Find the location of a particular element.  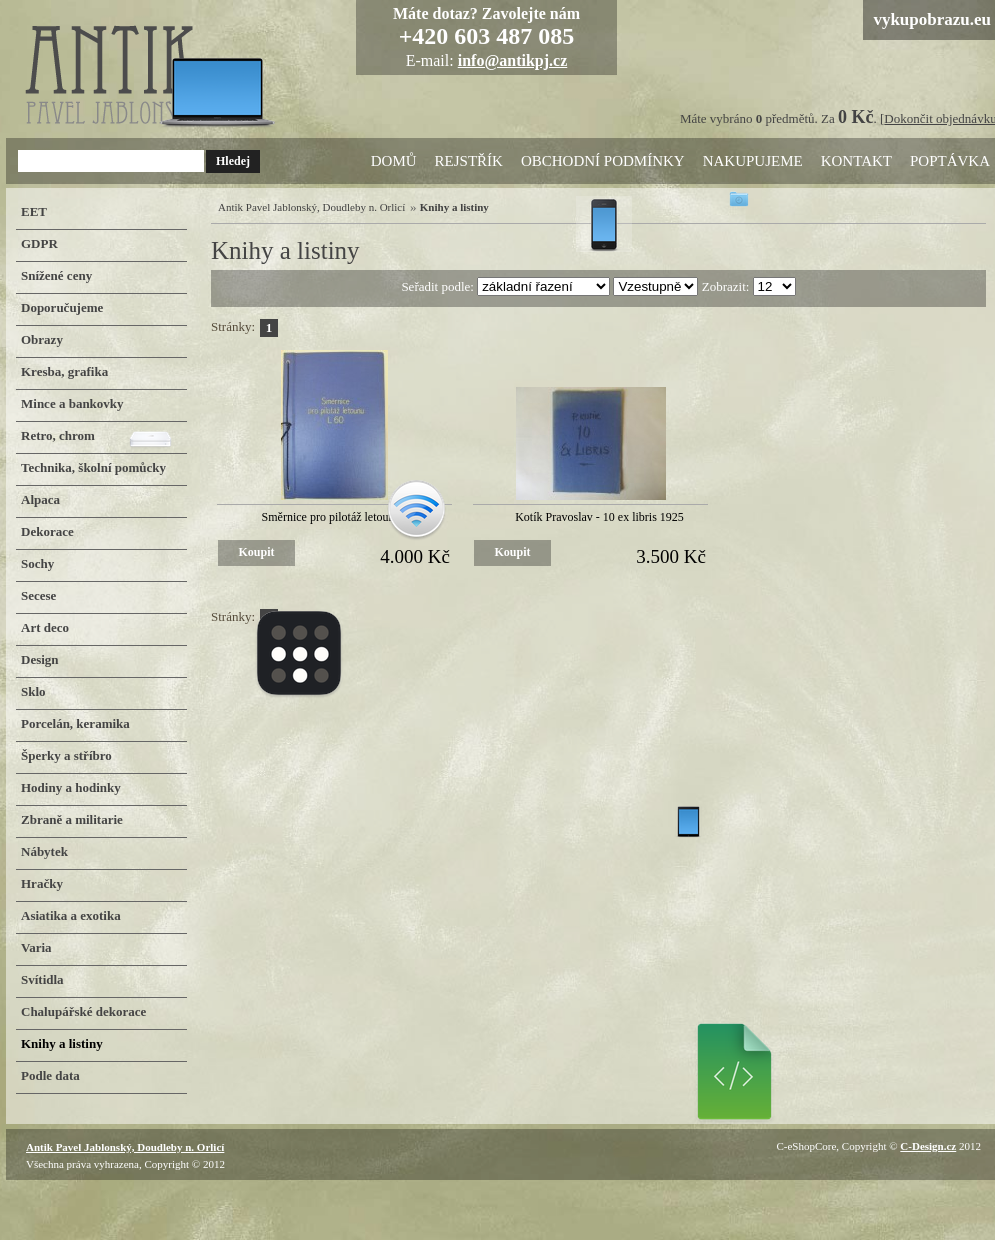

access temporary files folder is located at coordinates (739, 199).